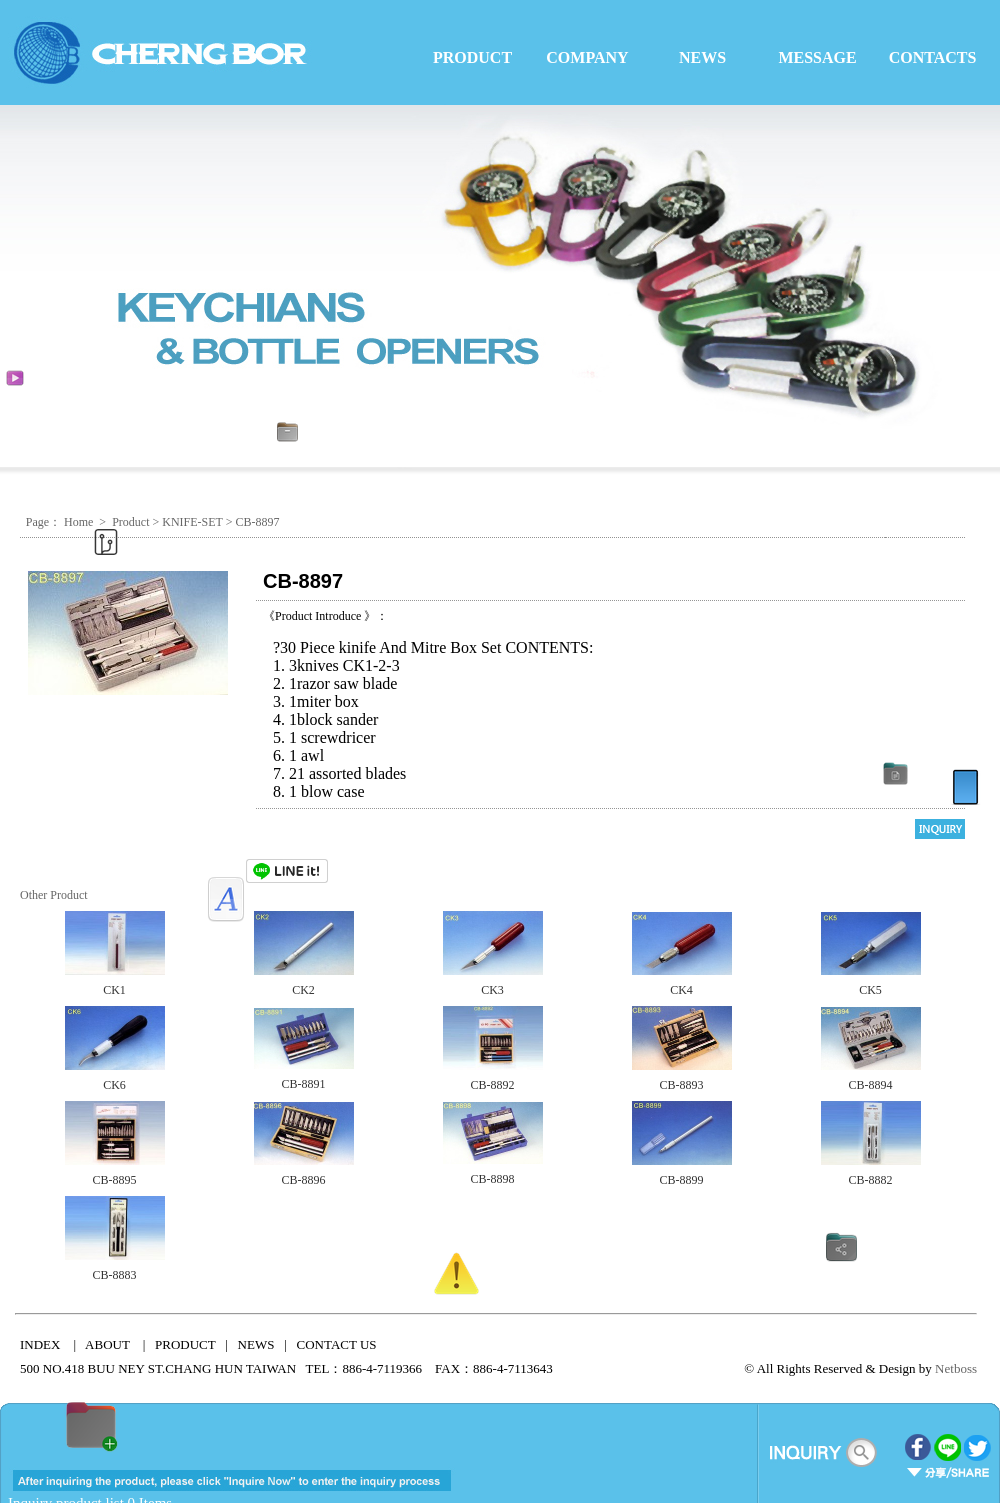 The image size is (1000, 1503). I want to click on open the video player app, so click(15, 378).